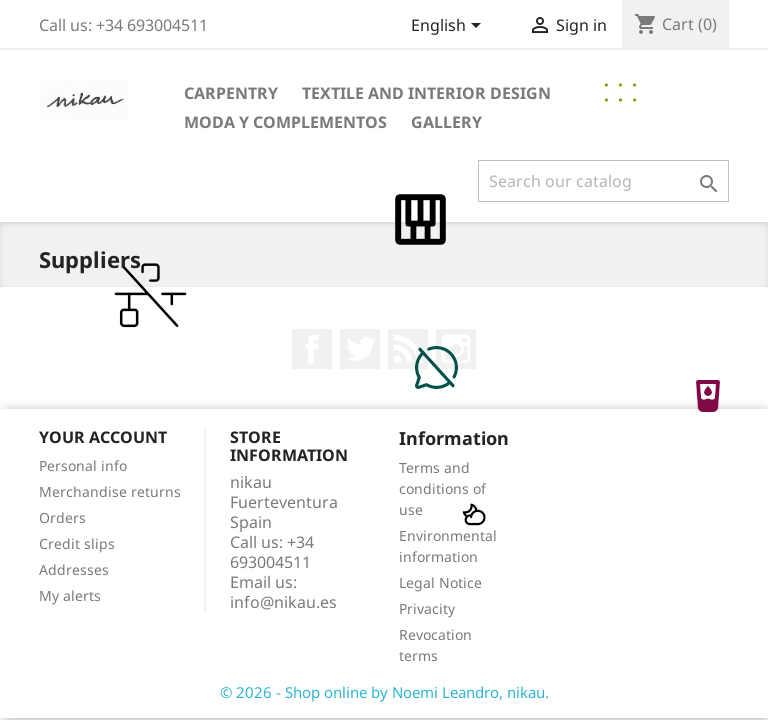  I want to click on track water intake or hydration, so click(708, 396).